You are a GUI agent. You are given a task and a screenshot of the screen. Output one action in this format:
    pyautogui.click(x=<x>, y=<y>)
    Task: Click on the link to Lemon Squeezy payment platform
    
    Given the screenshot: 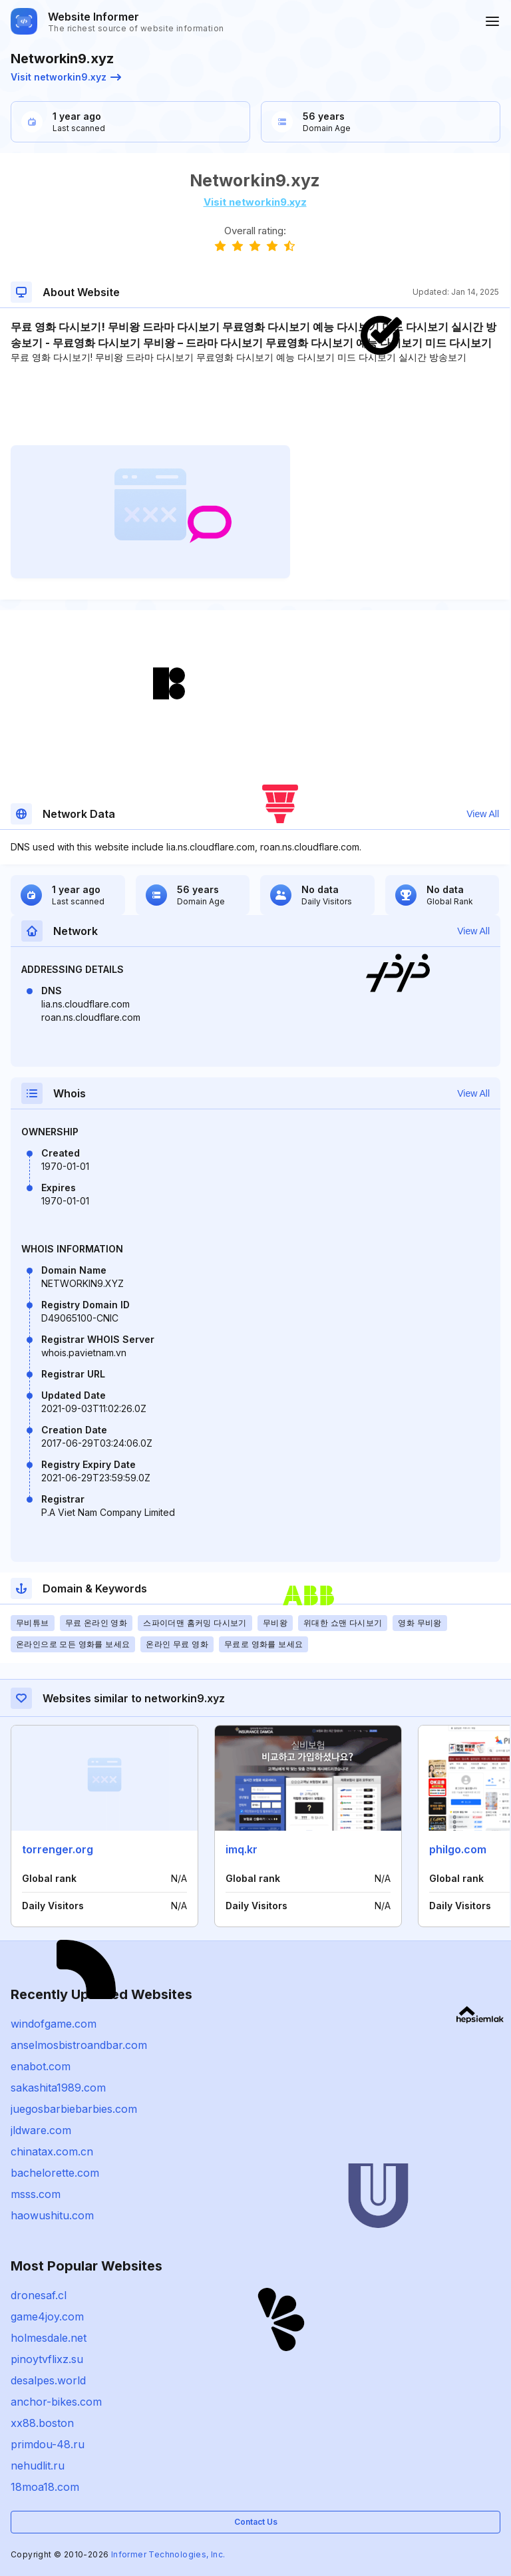 What is the action you would take?
    pyautogui.click(x=281, y=2319)
    